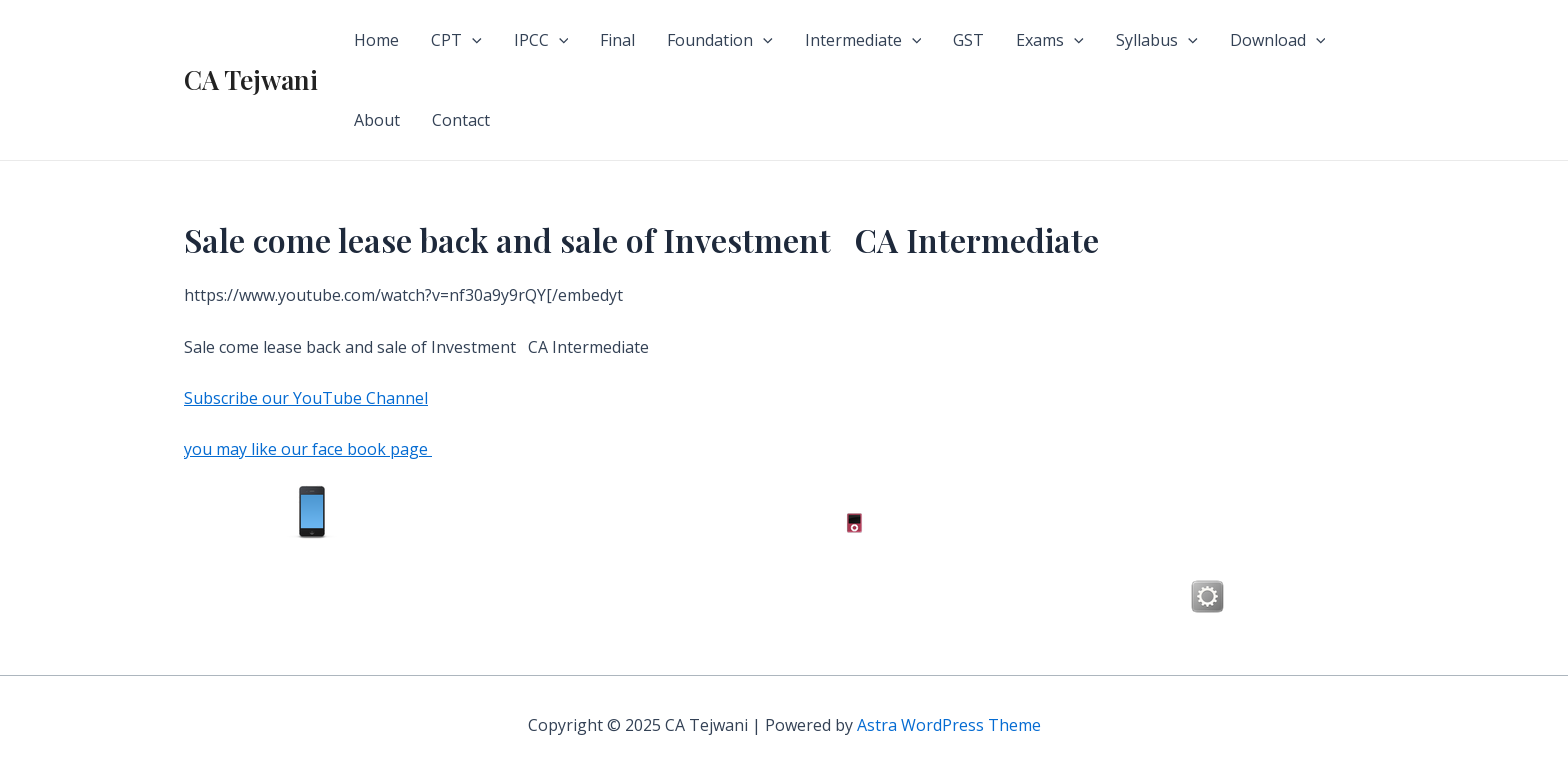 This screenshot has width=1568, height=776. What do you see at coordinates (1207, 596) in the screenshot?
I see `executable application file` at bounding box center [1207, 596].